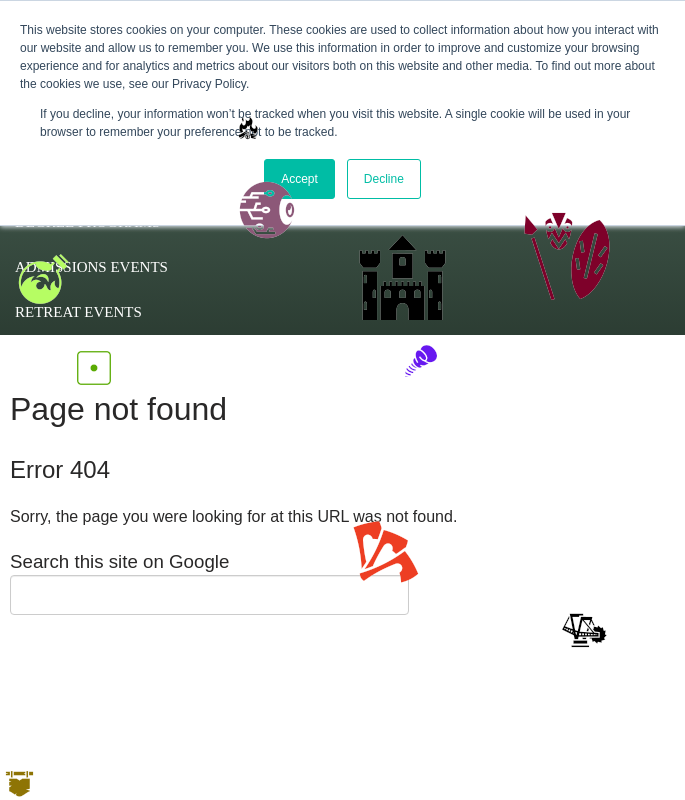 This screenshot has width=685, height=800. I want to click on access cybernetic or augmentation settings, so click(267, 210).